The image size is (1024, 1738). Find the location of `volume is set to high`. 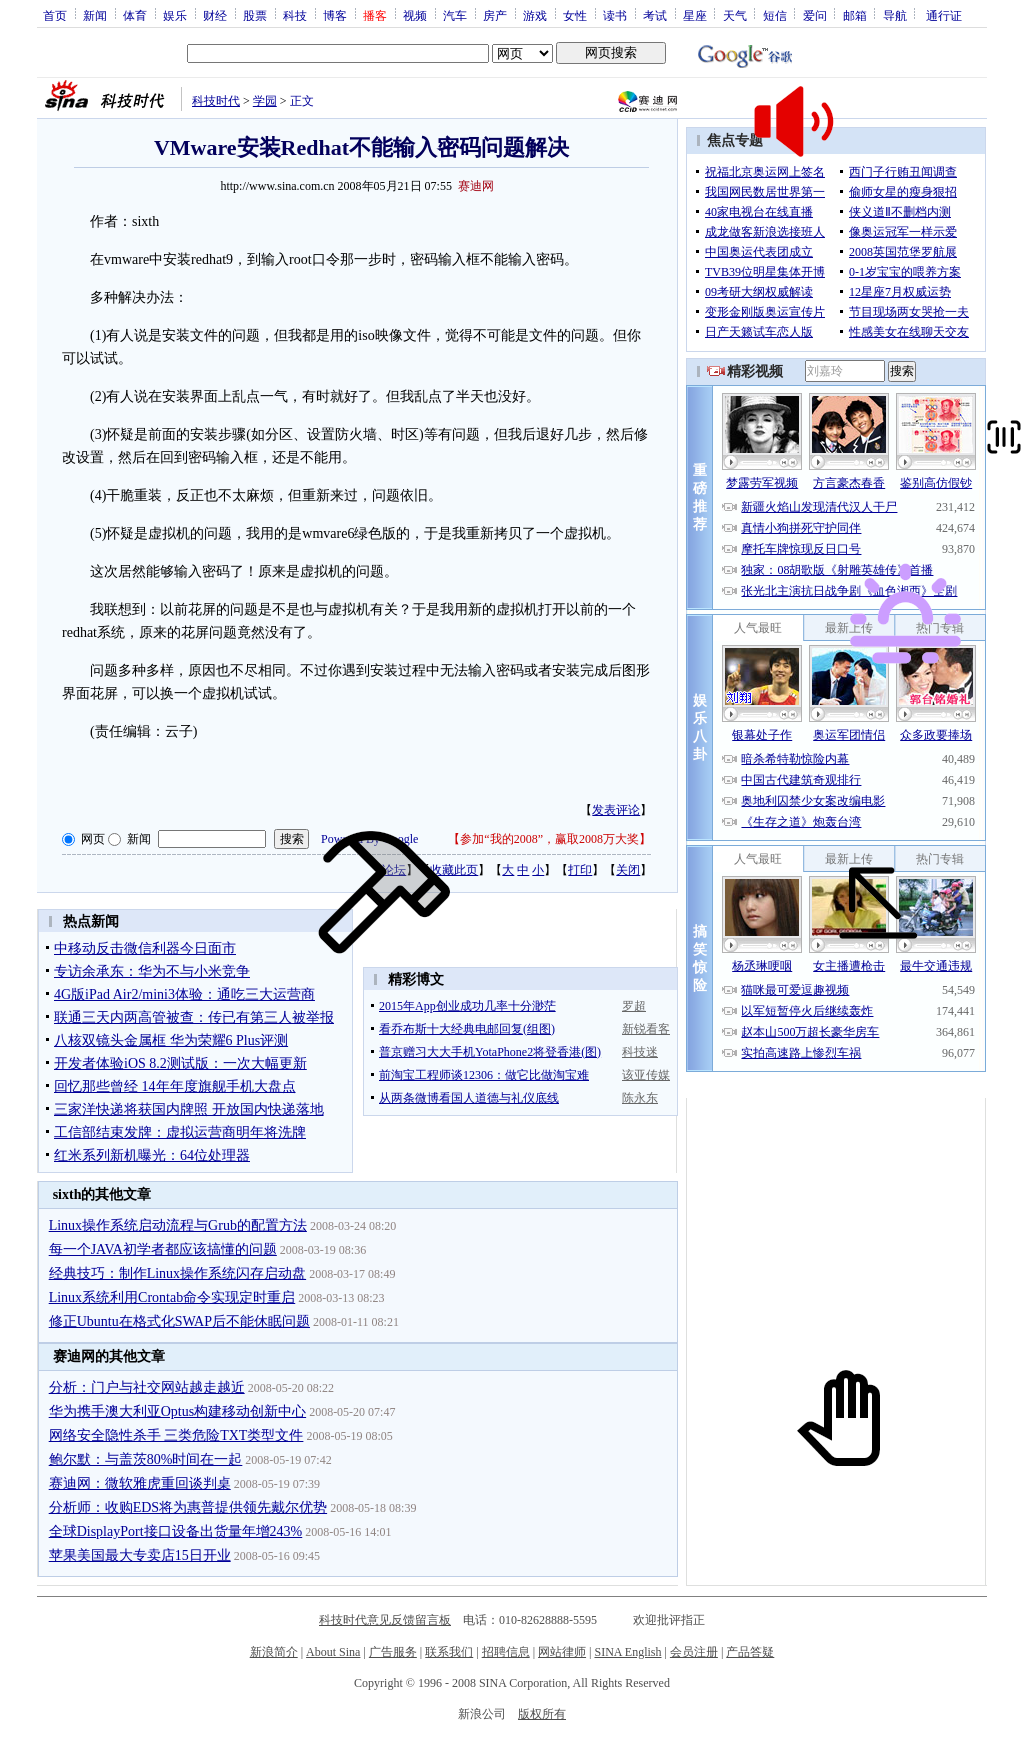

volume is set to high is located at coordinates (792, 121).